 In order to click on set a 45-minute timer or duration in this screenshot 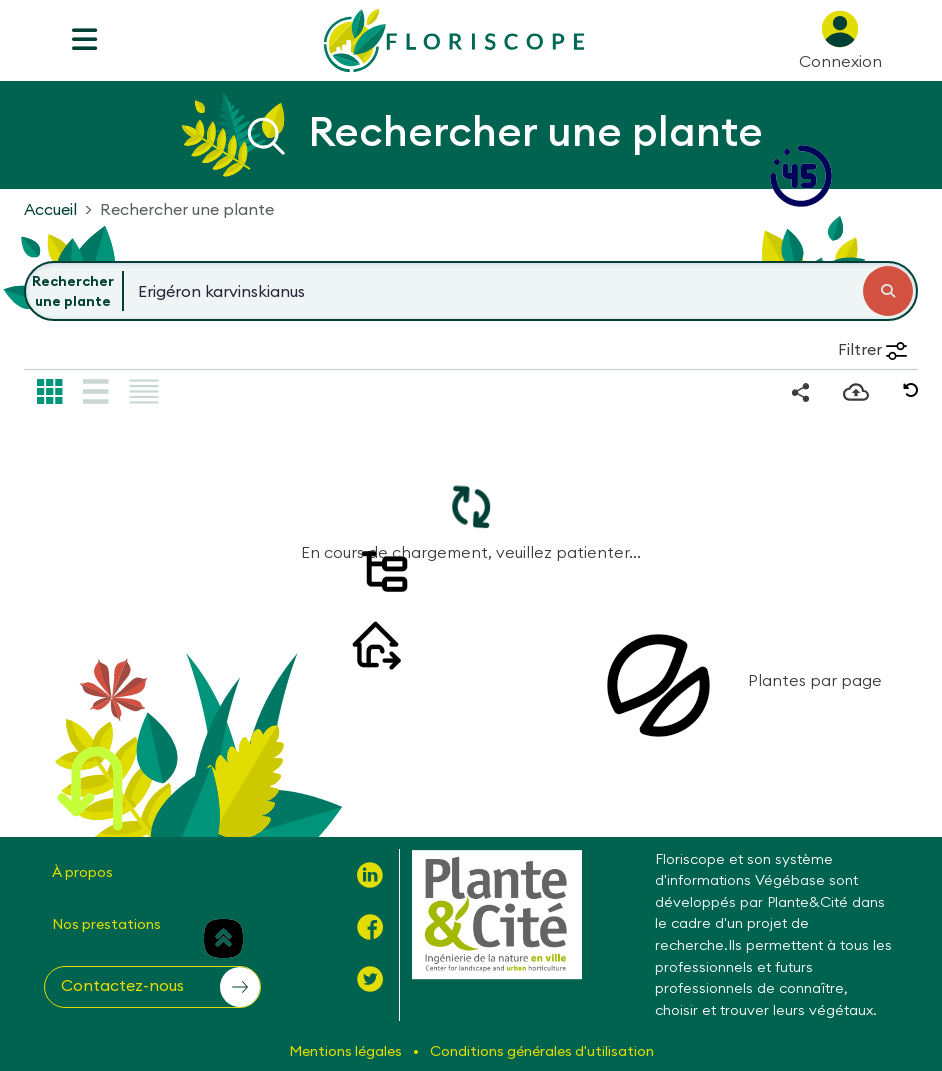, I will do `click(801, 176)`.